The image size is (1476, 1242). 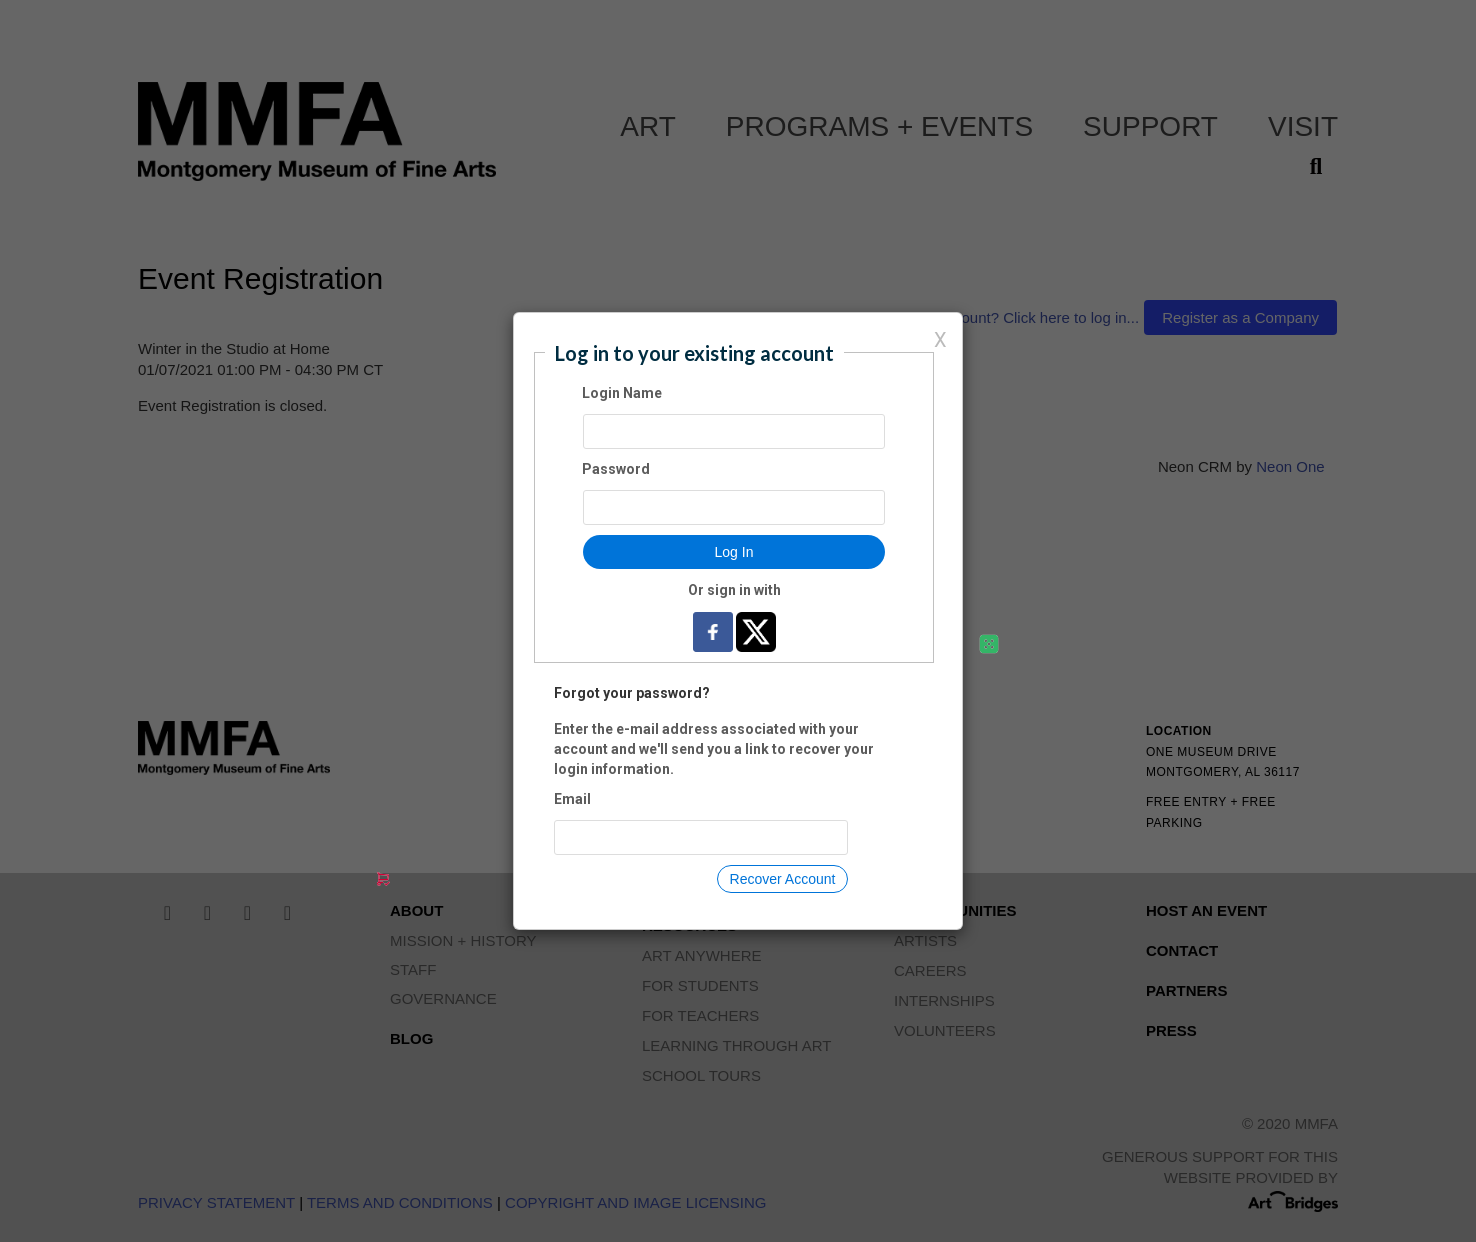 What do you see at coordinates (989, 644) in the screenshot?
I see `randomize or shuffle content` at bounding box center [989, 644].